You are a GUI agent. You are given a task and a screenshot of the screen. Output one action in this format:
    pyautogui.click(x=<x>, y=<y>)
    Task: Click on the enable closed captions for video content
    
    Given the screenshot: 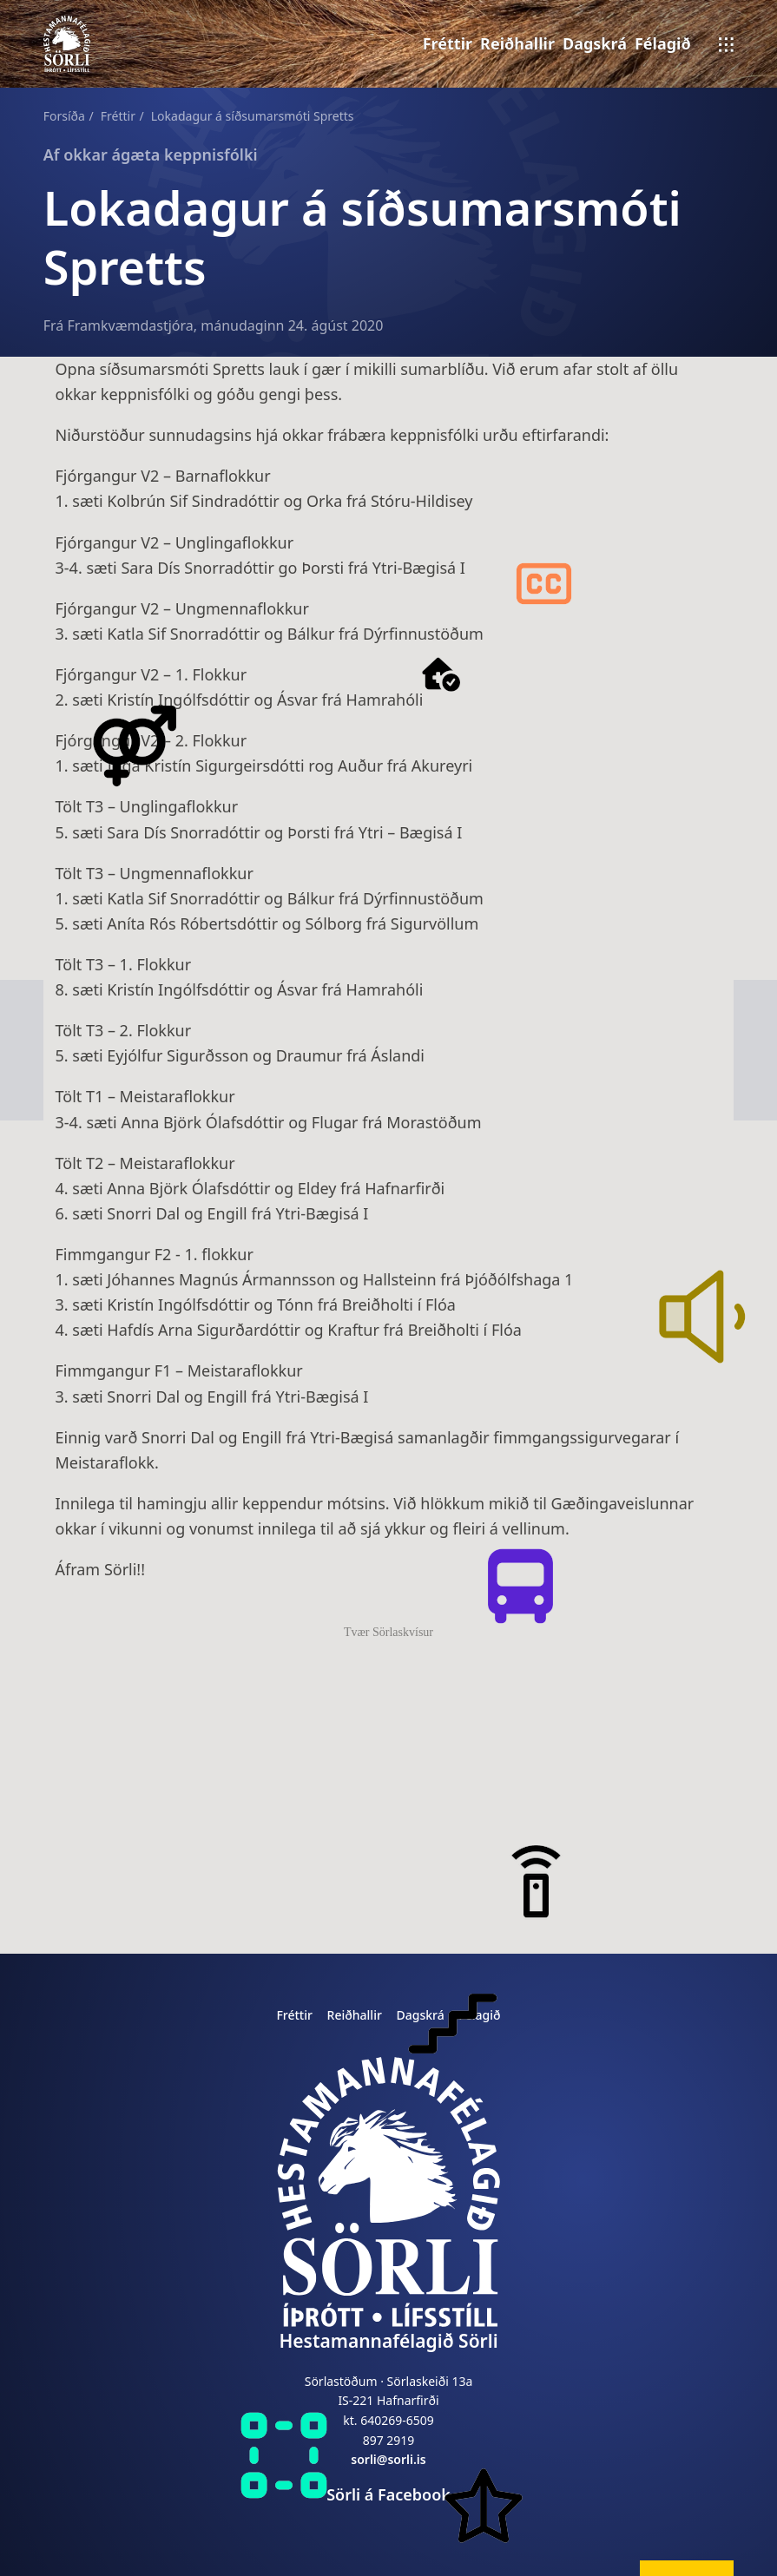 What is the action you would take?
    pyautogui.click(x=543, y=583)
    